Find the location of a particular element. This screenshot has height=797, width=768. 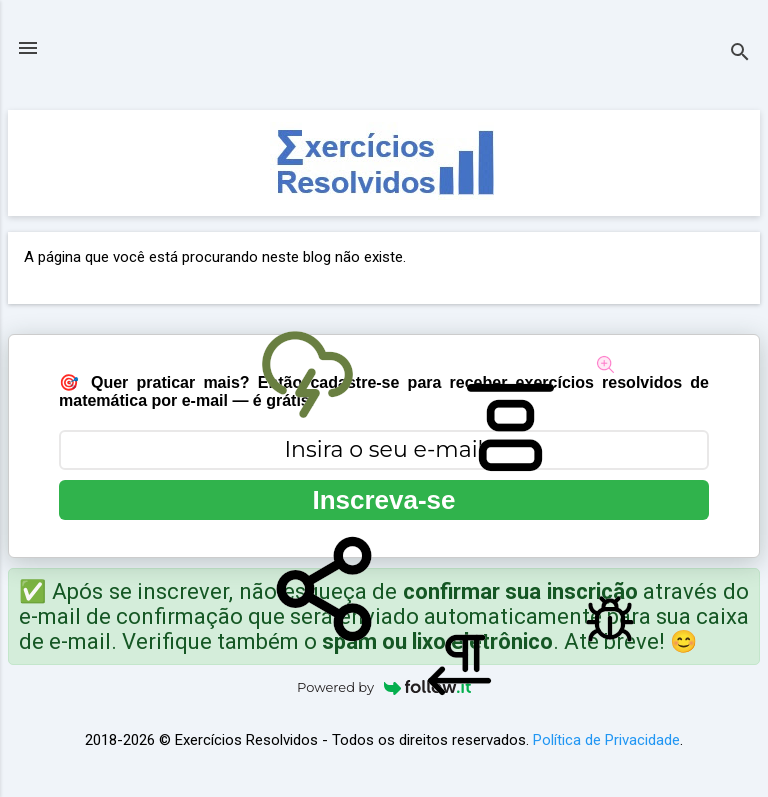

align text to the left is located at coordinates (459, 663).